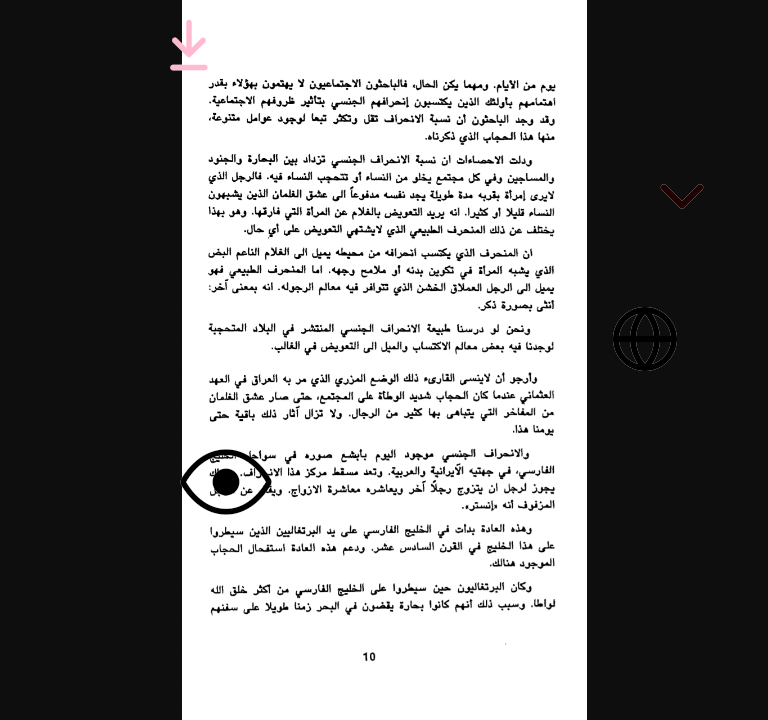  I want to click on expand a dropdown menu or collapsible section, so click(682, 197).